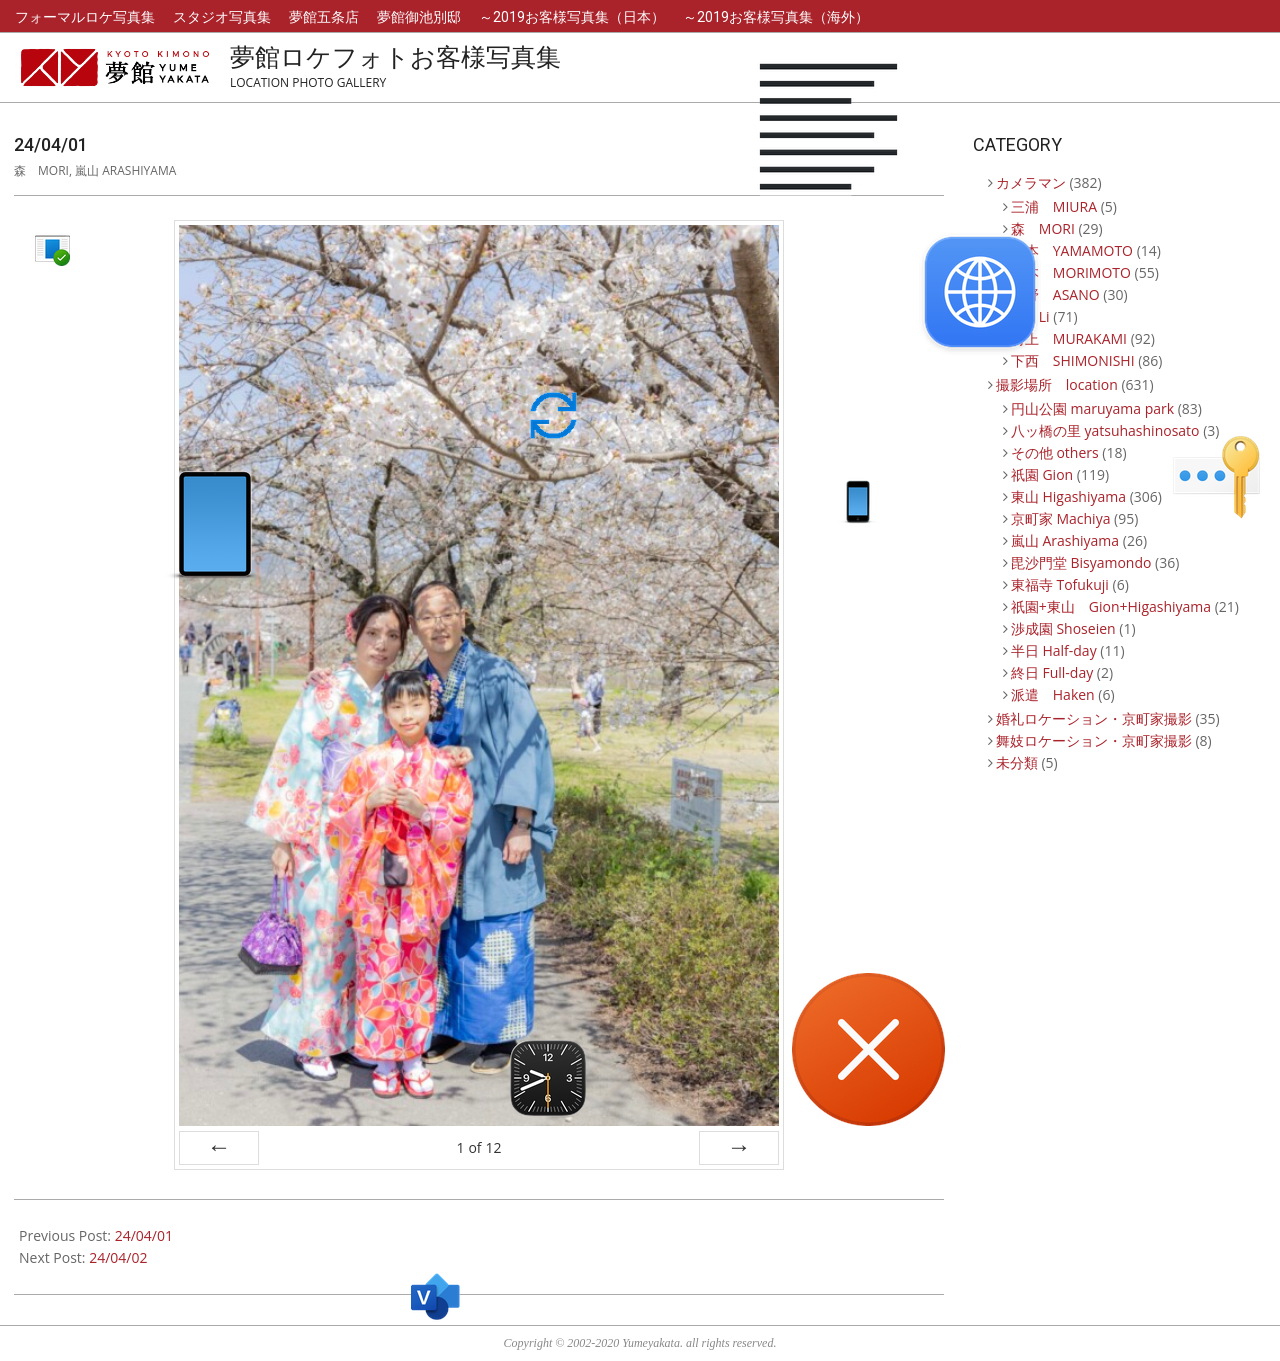  I want to click on program or application verified successfully, so click(52, 248).